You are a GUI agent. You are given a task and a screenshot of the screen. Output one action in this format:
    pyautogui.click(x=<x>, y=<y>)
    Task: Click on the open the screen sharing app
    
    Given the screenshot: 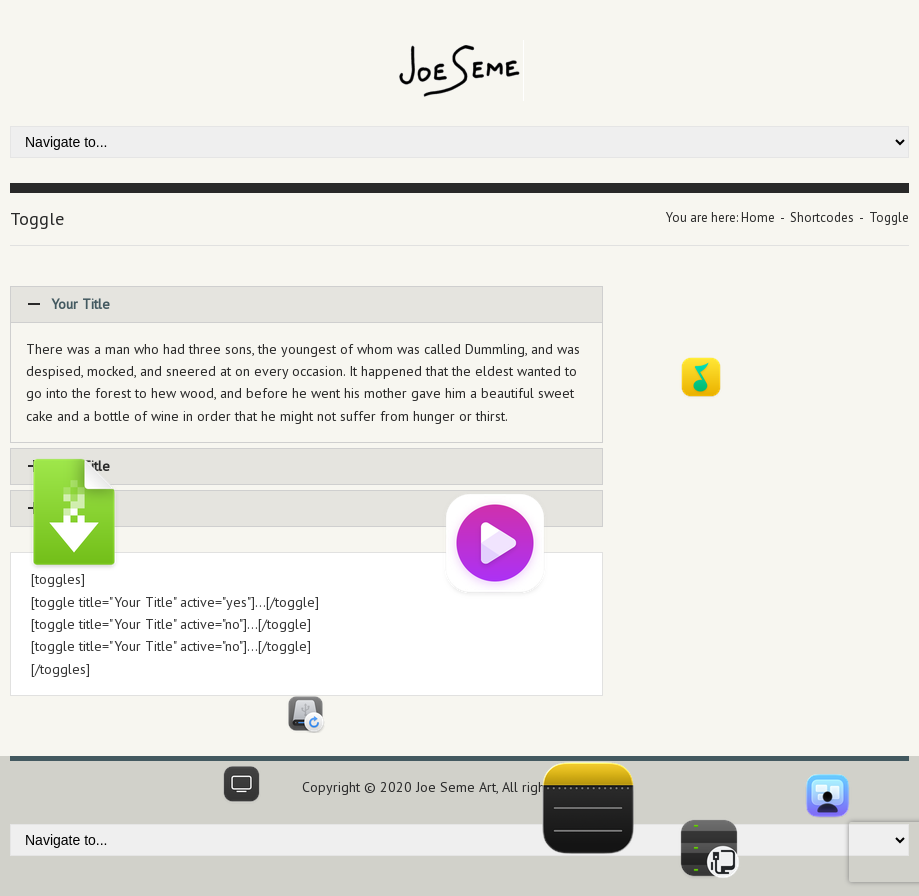 What is the action you would take?
    pyautogui.click(x=827, y=795)
    